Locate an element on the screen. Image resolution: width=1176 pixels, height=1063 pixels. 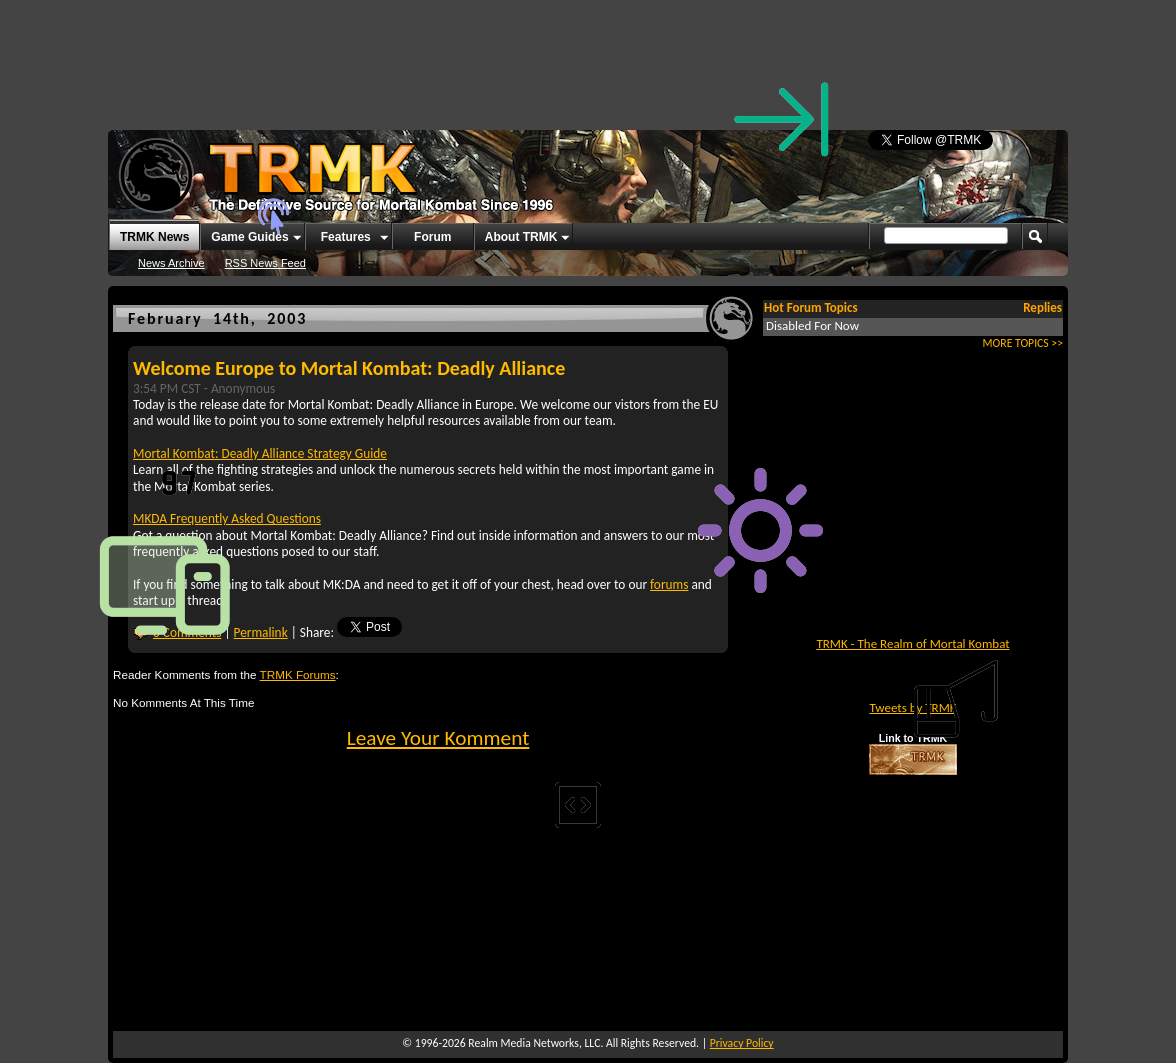
manage connected devices is located at coordinates (162, 585).